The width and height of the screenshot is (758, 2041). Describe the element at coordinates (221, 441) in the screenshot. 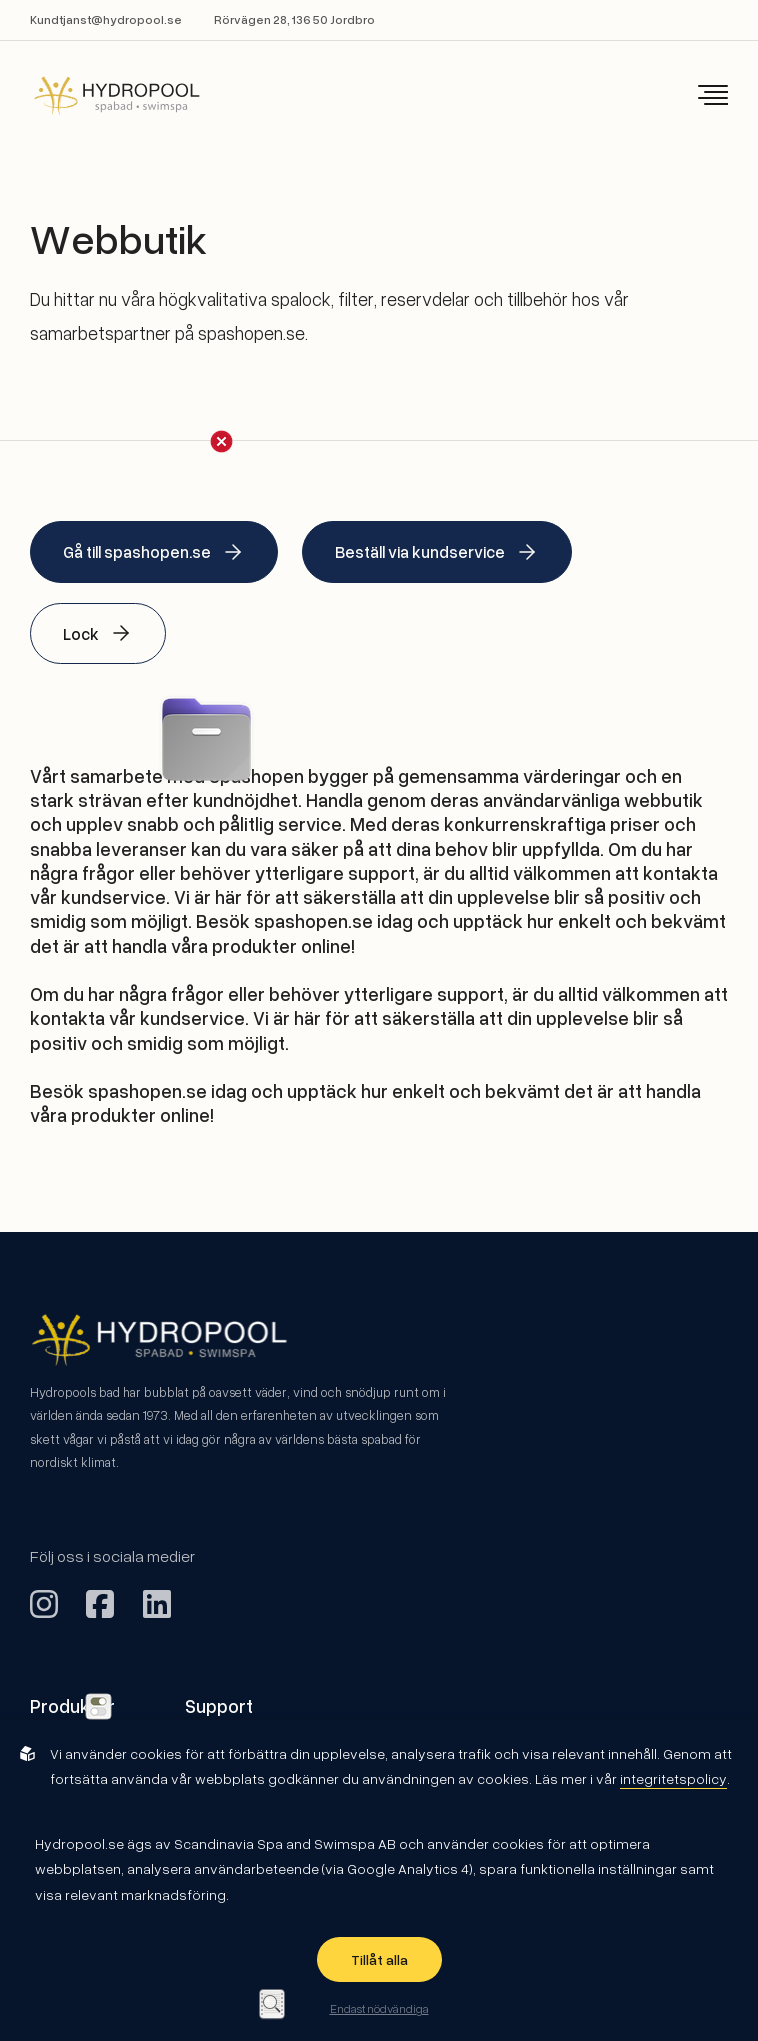

I see `stop or cancel a running process` at that location.